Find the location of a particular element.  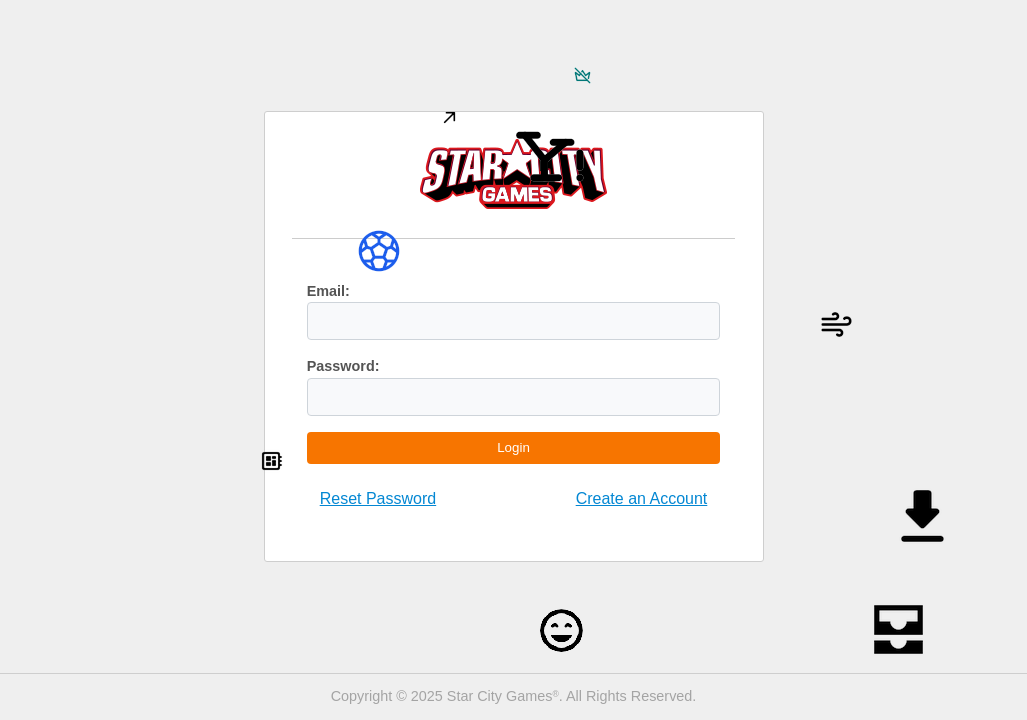

indicates current wind conditions in weather display is located at coordinates (836, 324).